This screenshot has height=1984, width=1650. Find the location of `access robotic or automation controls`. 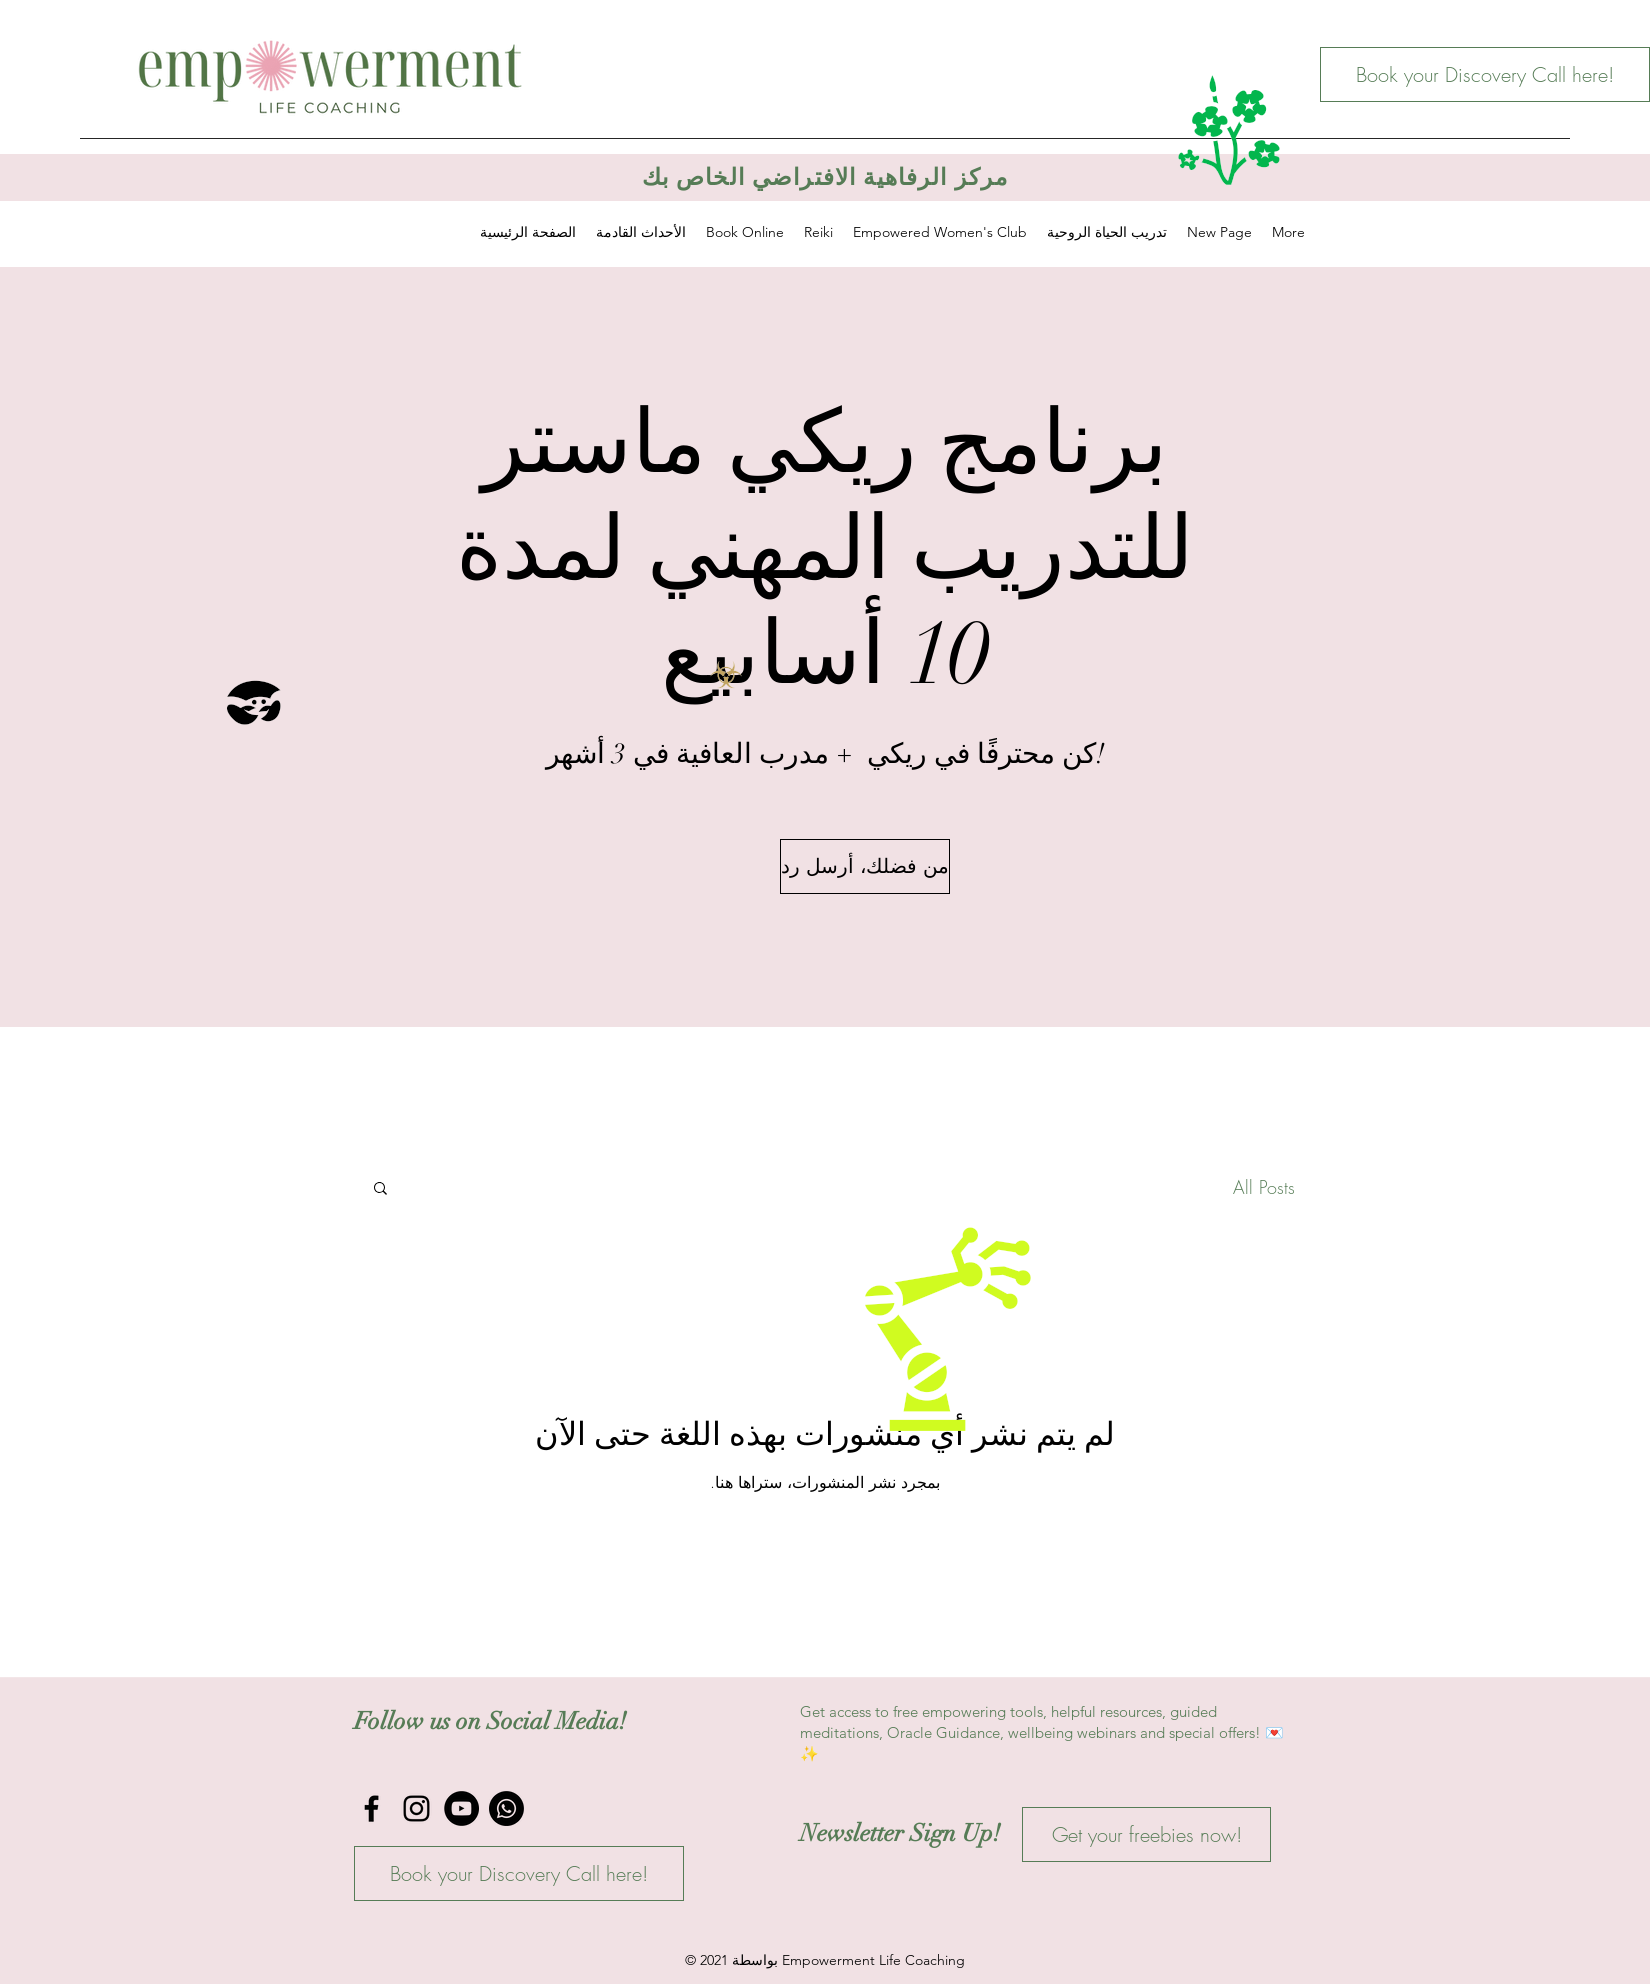

access robotic or automation controls is located at coordinates (939, 1324).